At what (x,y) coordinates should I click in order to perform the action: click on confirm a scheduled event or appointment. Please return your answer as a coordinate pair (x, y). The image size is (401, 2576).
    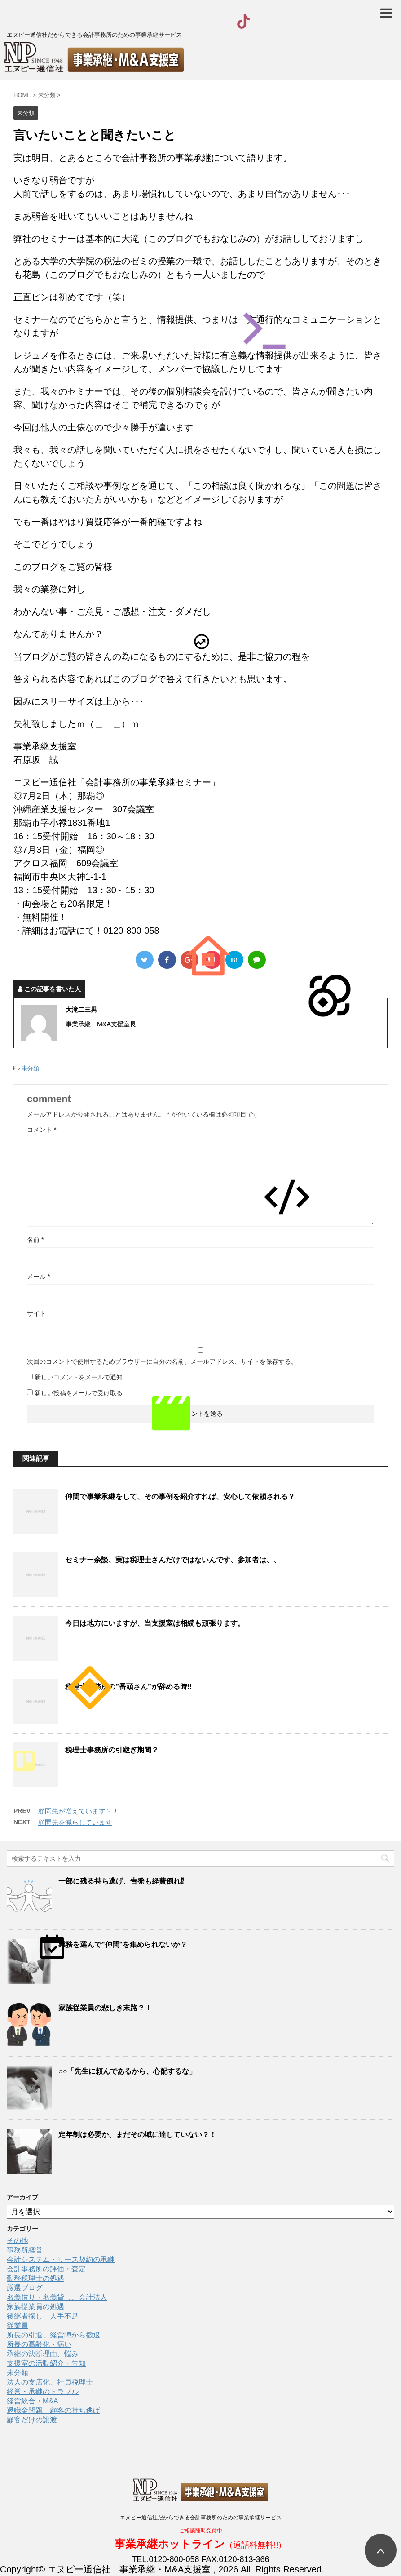
    Looking at the image, I should click on (52, 1948).